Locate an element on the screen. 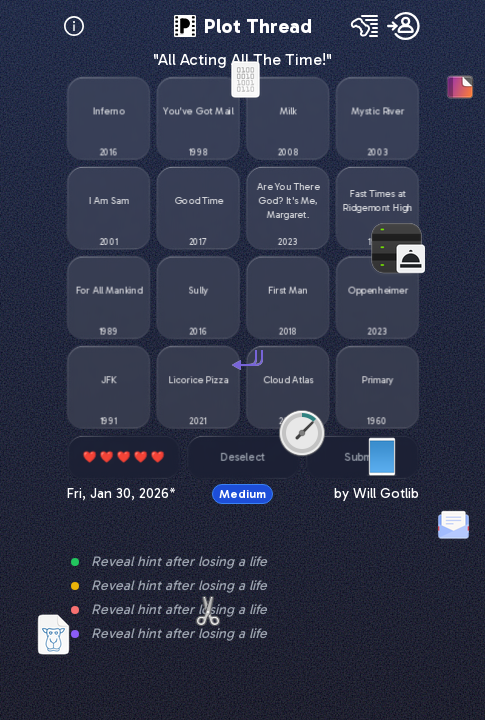  indicates a Windows executable or downloadable program file is located at coordinates (245, 79).